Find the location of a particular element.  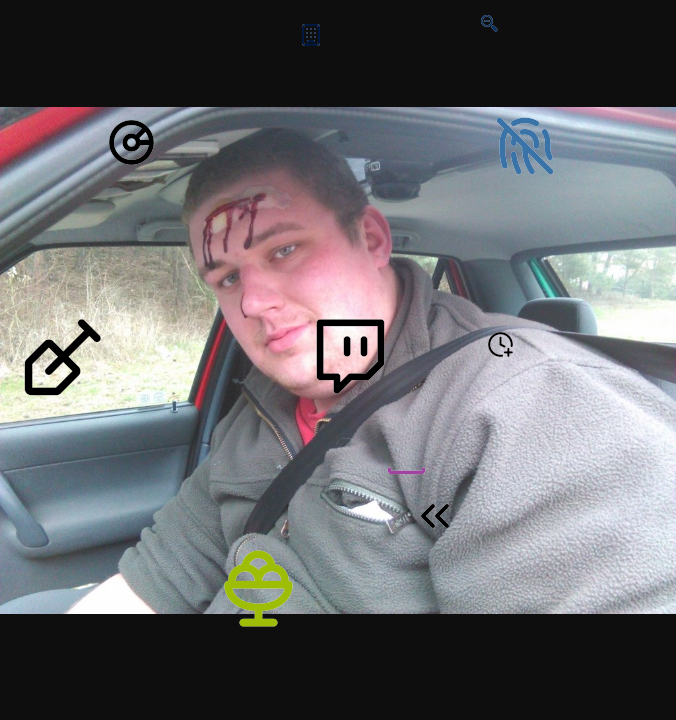

play or access music library is located at coordinates (131, 142).